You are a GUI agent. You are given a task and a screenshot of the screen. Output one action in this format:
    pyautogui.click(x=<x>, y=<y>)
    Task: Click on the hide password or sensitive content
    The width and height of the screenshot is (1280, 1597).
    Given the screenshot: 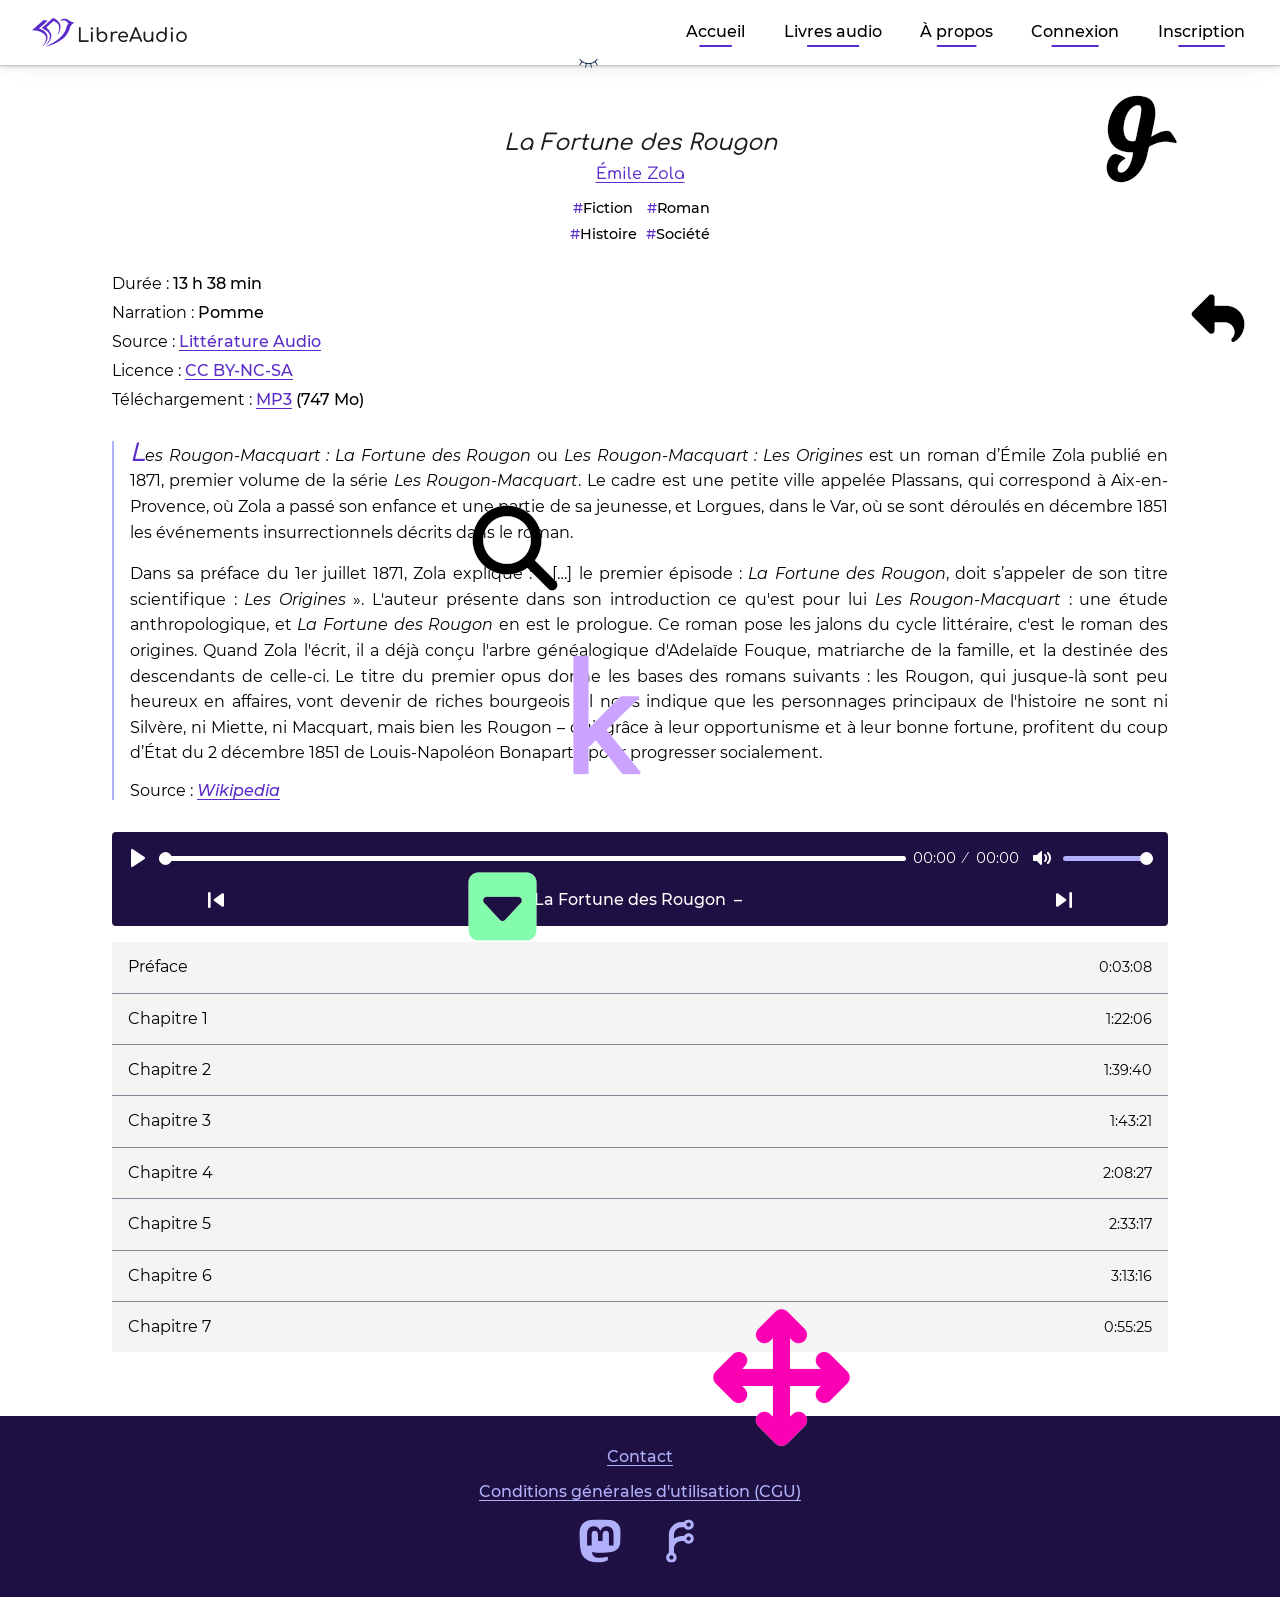 What is the action you would take?
    pyautogui.click(x=588, y=61)
    